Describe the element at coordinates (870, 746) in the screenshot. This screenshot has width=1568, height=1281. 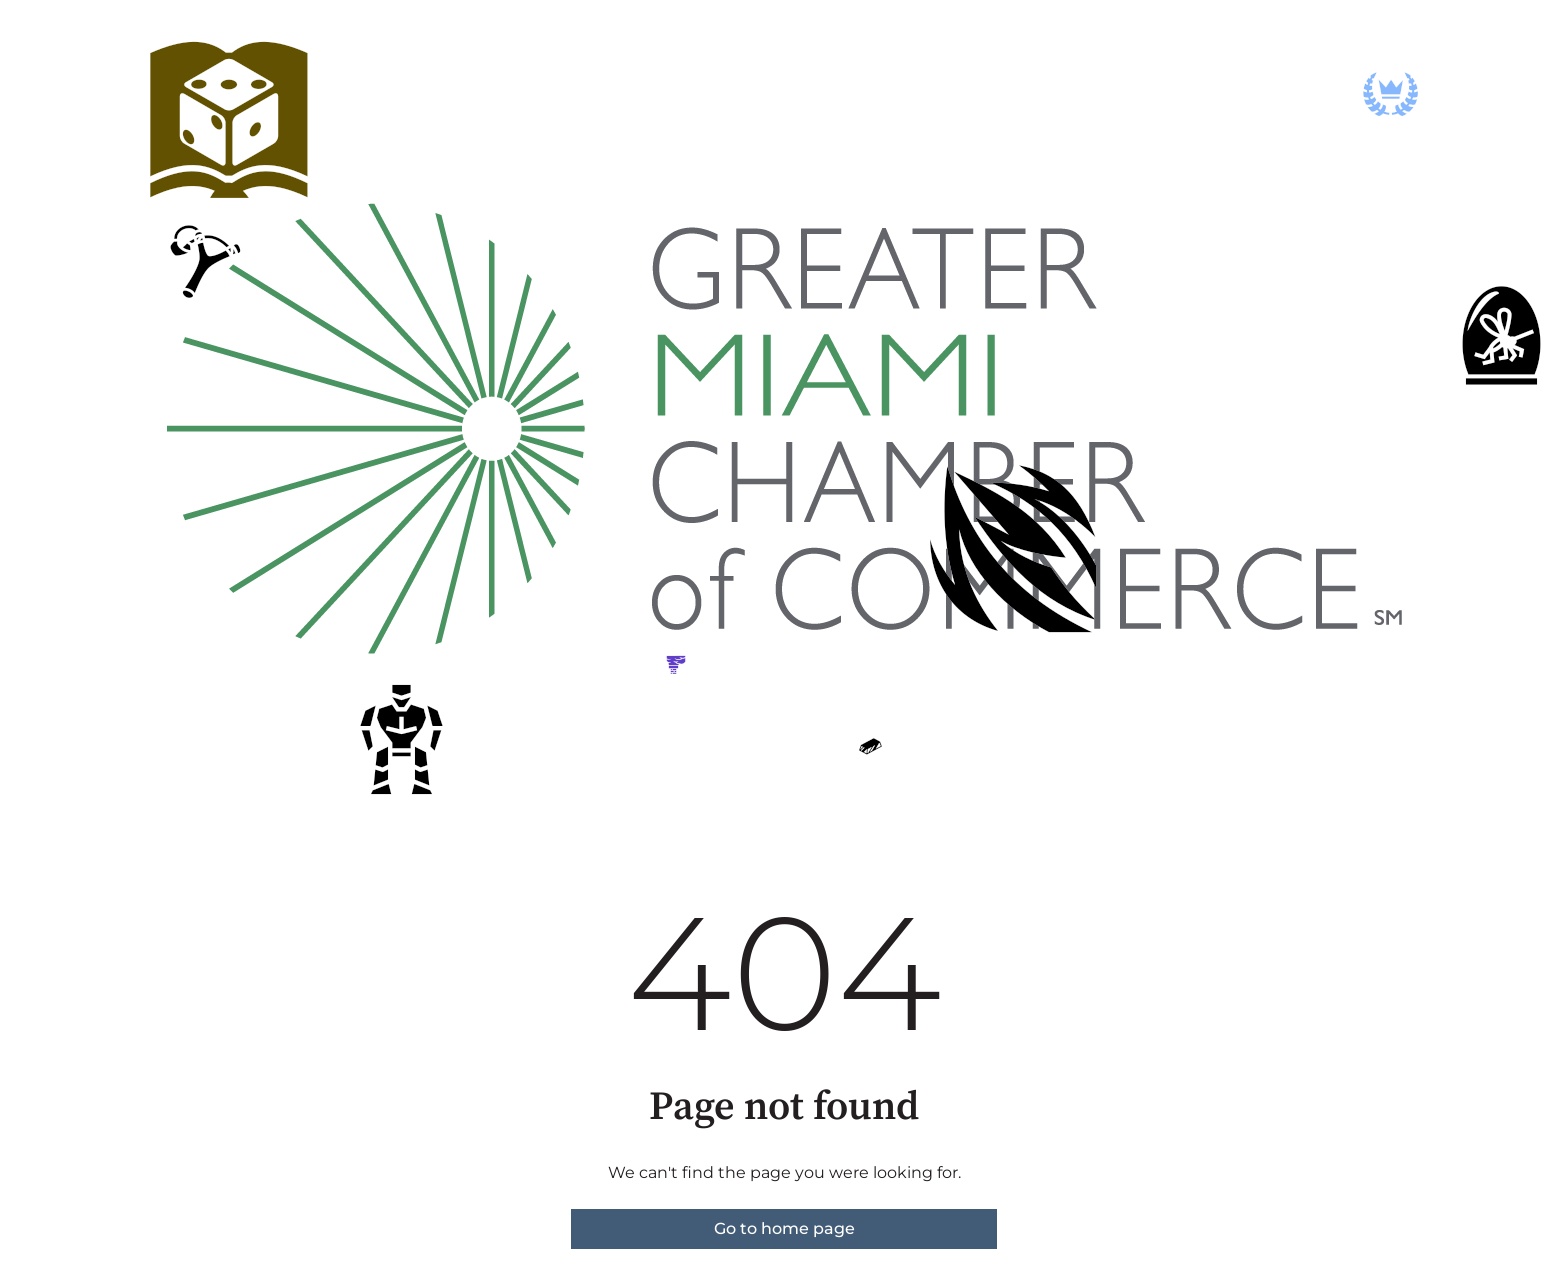
I see `represents metal or raw material resources in a game` at that location.